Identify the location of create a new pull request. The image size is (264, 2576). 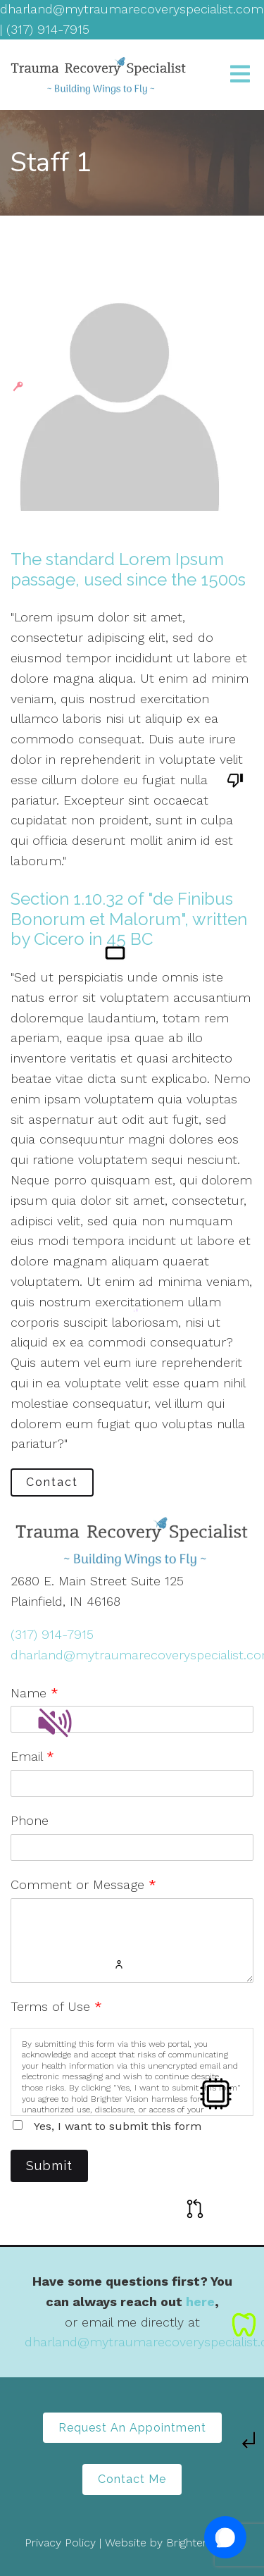
(195, 2209).